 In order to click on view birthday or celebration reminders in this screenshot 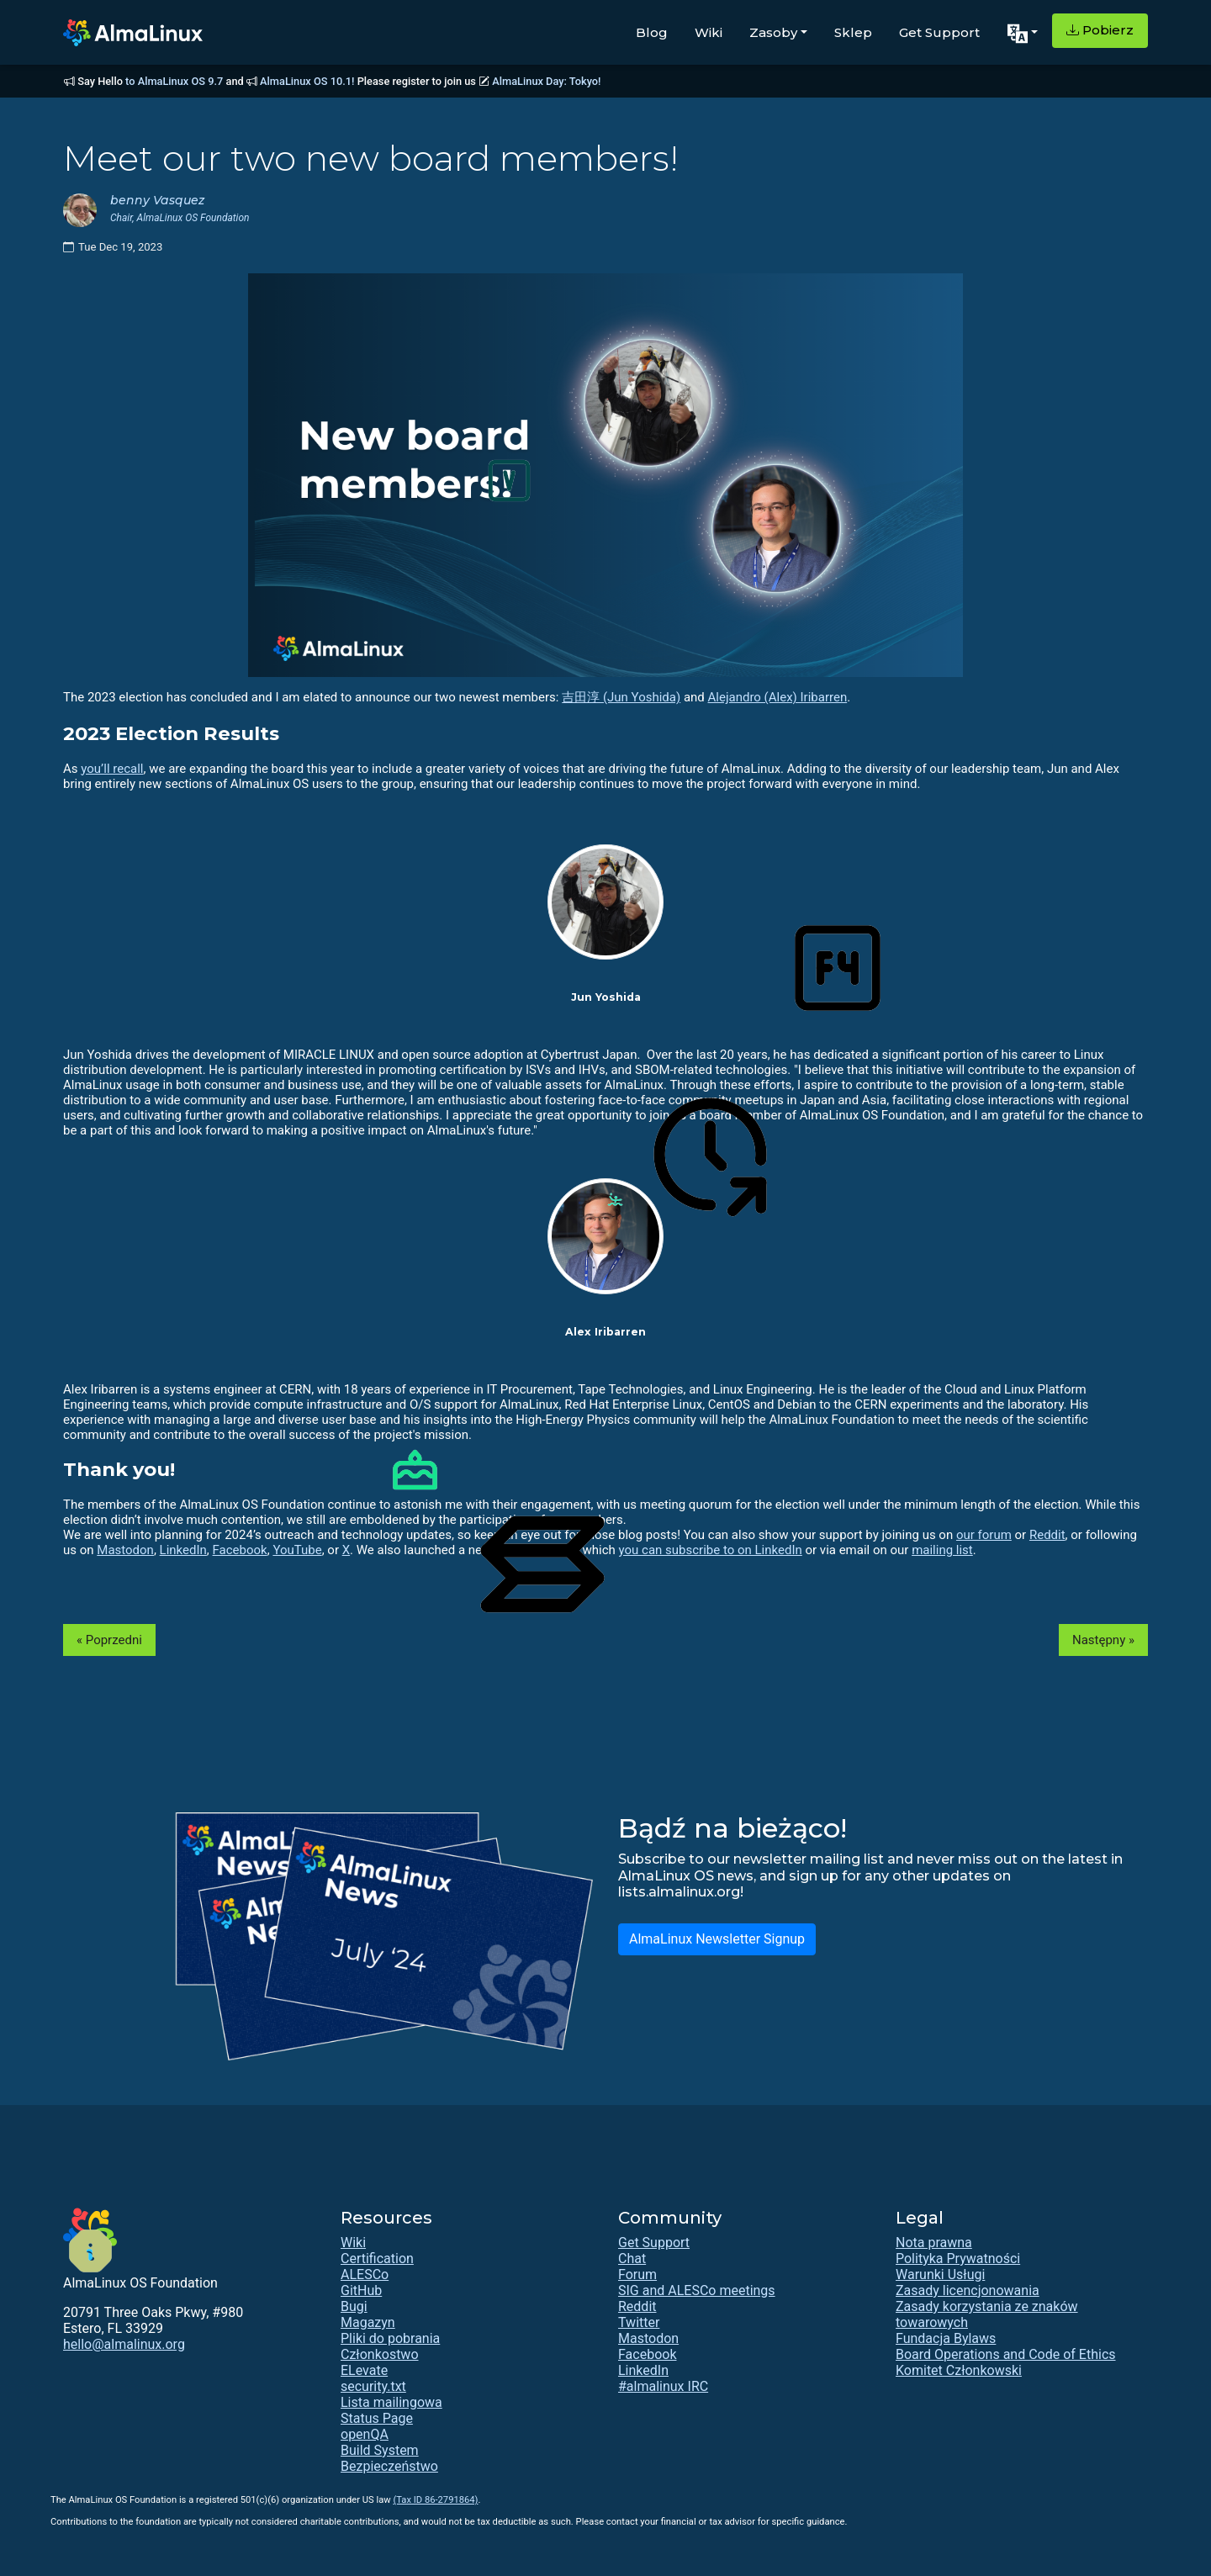, I will do `click(415, 1469)`.